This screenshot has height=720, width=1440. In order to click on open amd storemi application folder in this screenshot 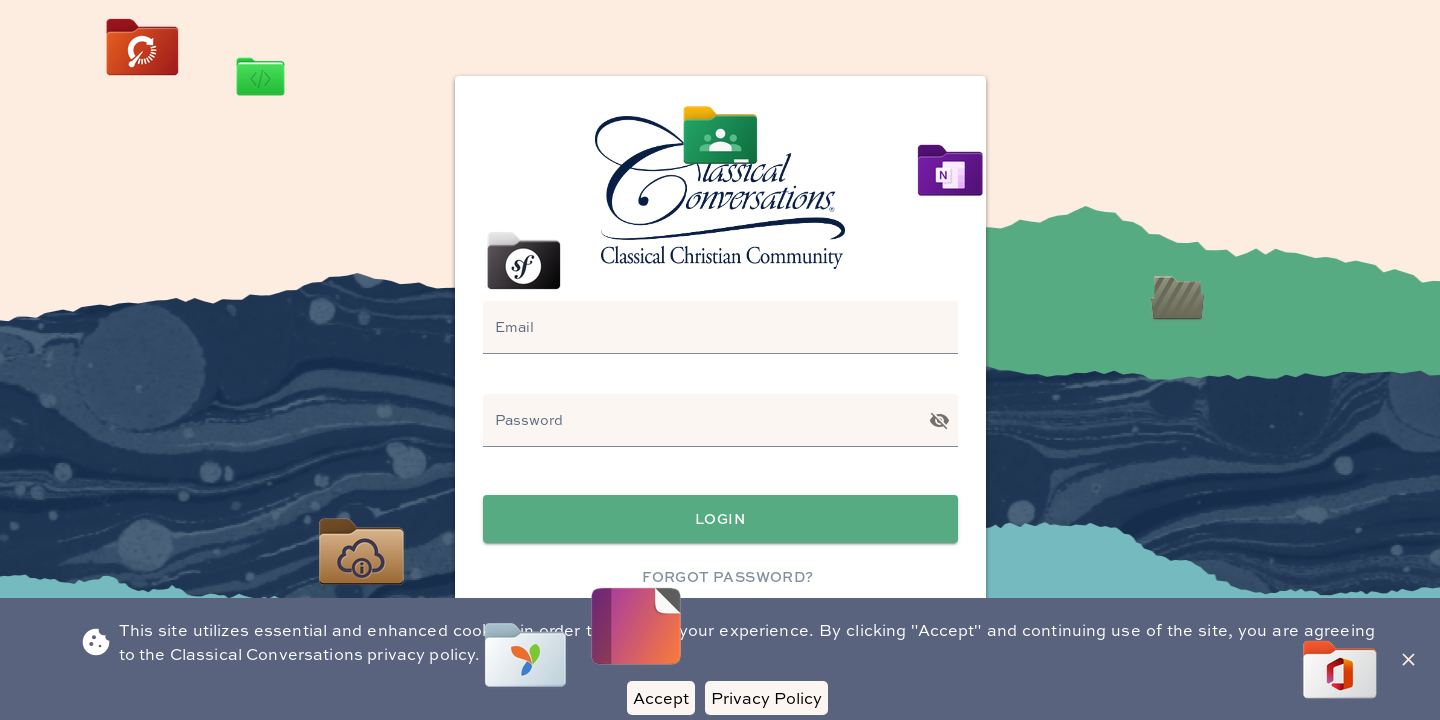, I will do `click(142, 49)`.